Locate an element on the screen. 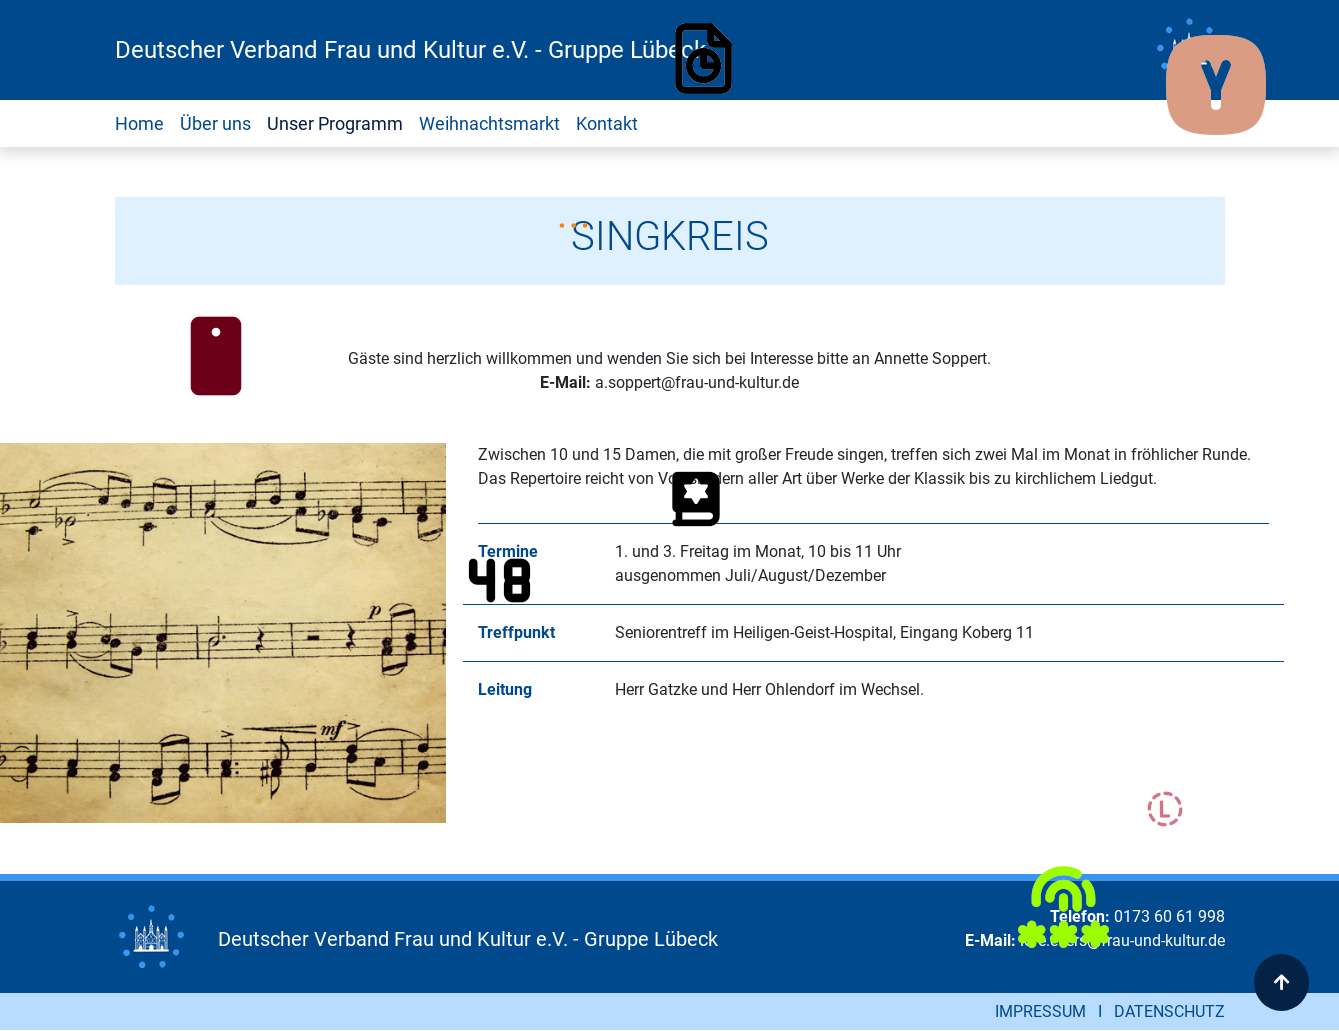 The width and height of the screenshot is (1339, 1031). view file with chart or analytics data is located at coordinates (703, 58).